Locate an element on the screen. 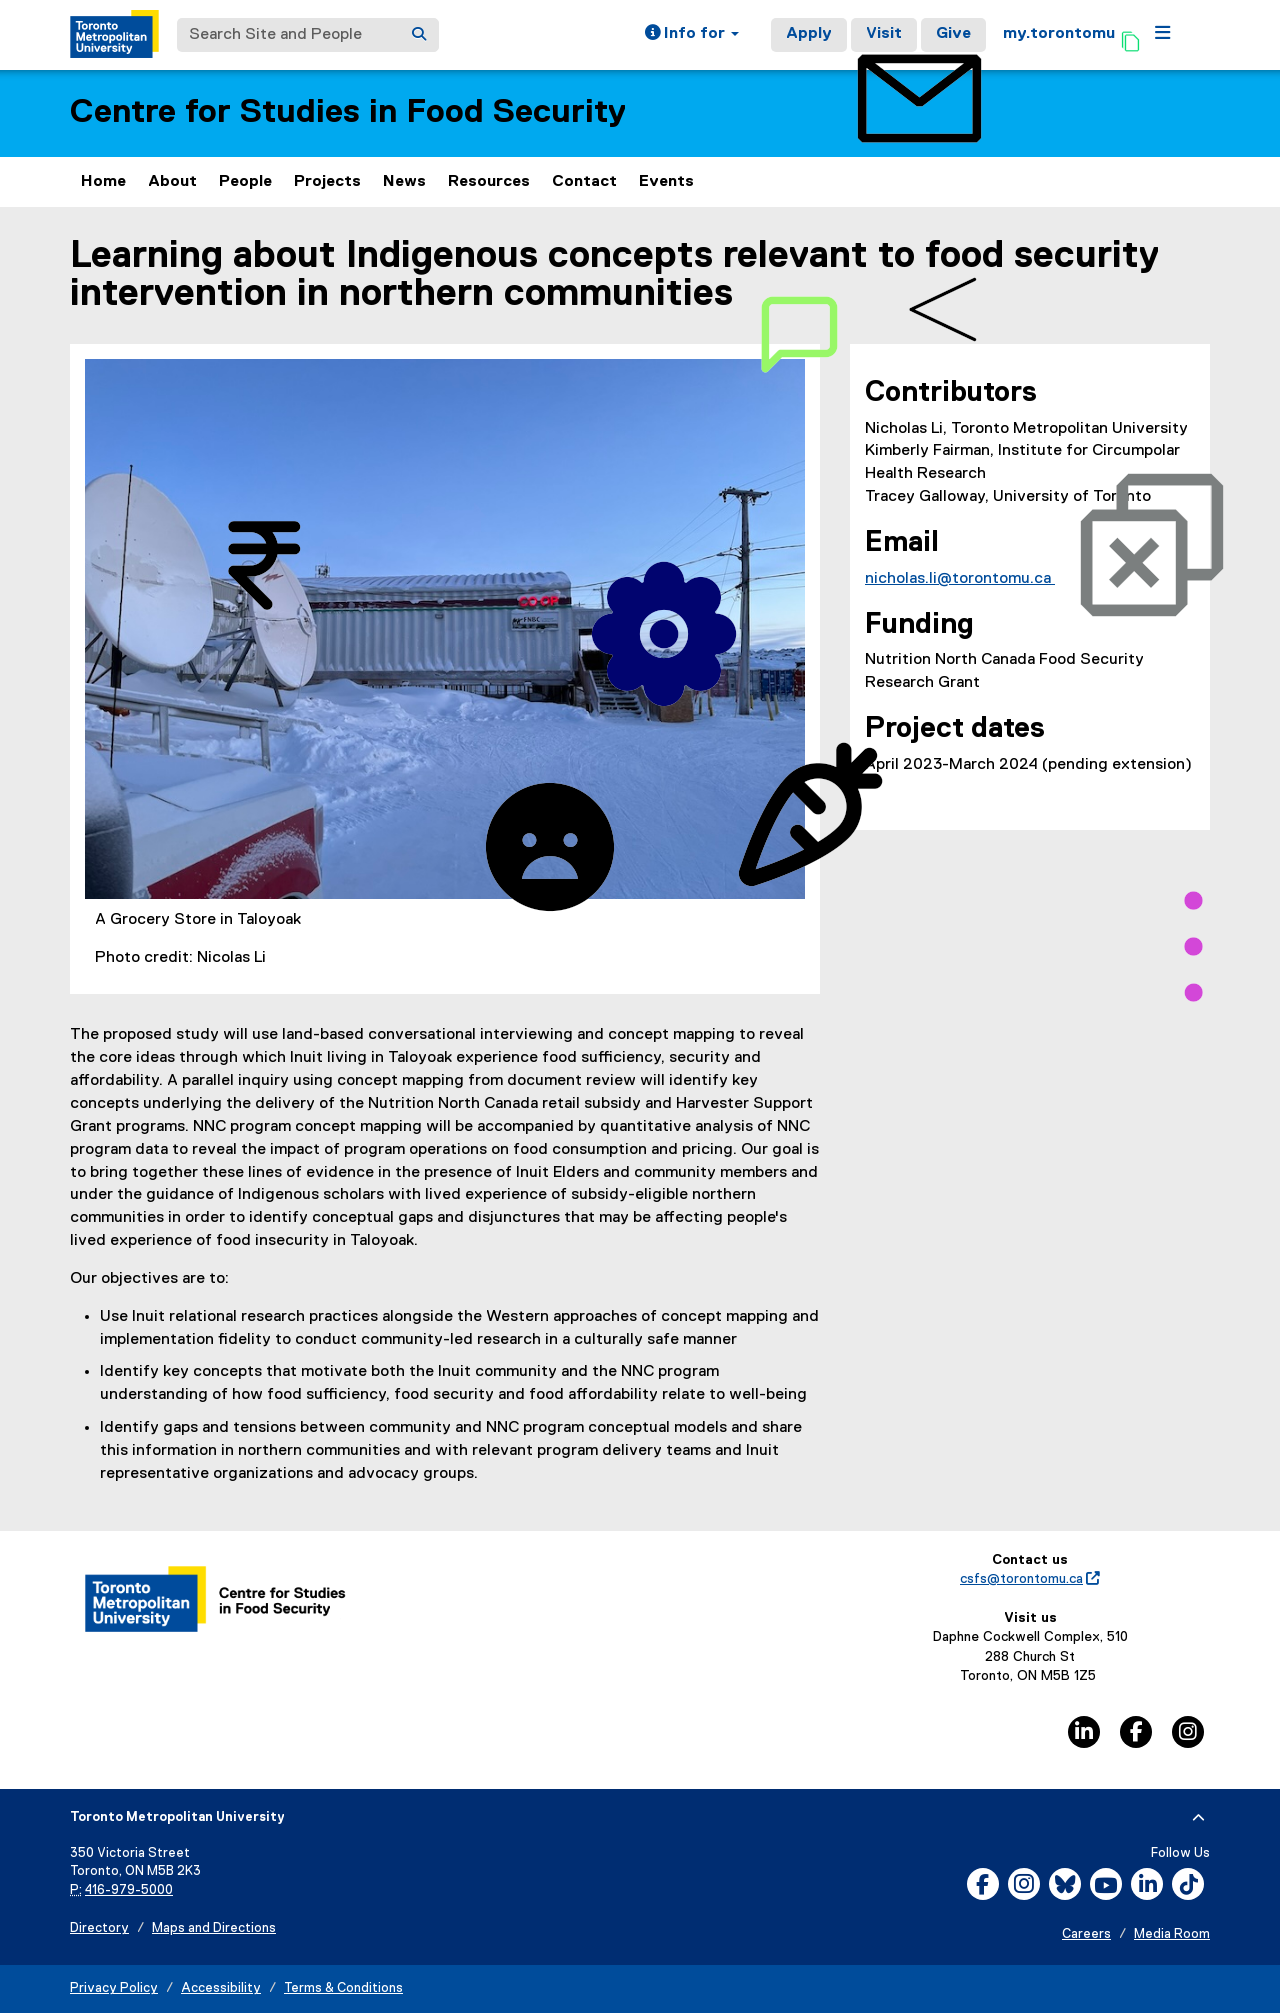 Image resolution: width=1280 pixels, height=2013 pixels. go back to the previous screen is located at coordinates (944, 309).